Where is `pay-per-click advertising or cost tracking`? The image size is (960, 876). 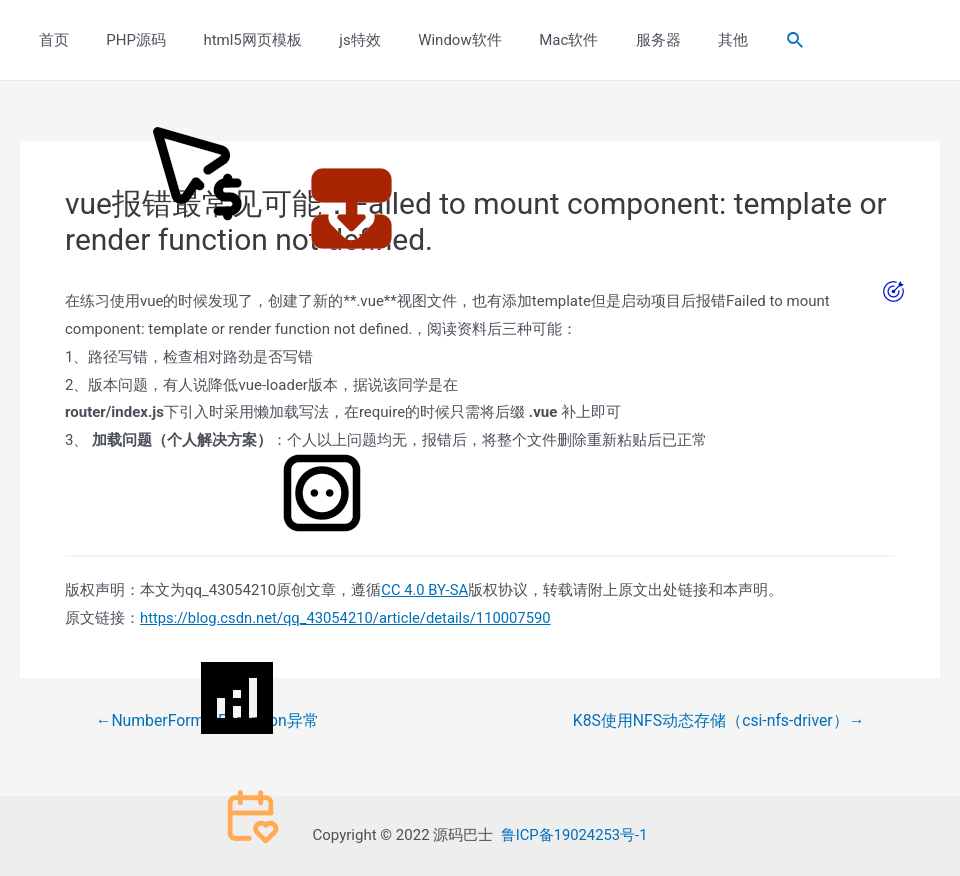 pay-per-click advertising or cost tracking is located at coordinates (195, 169).